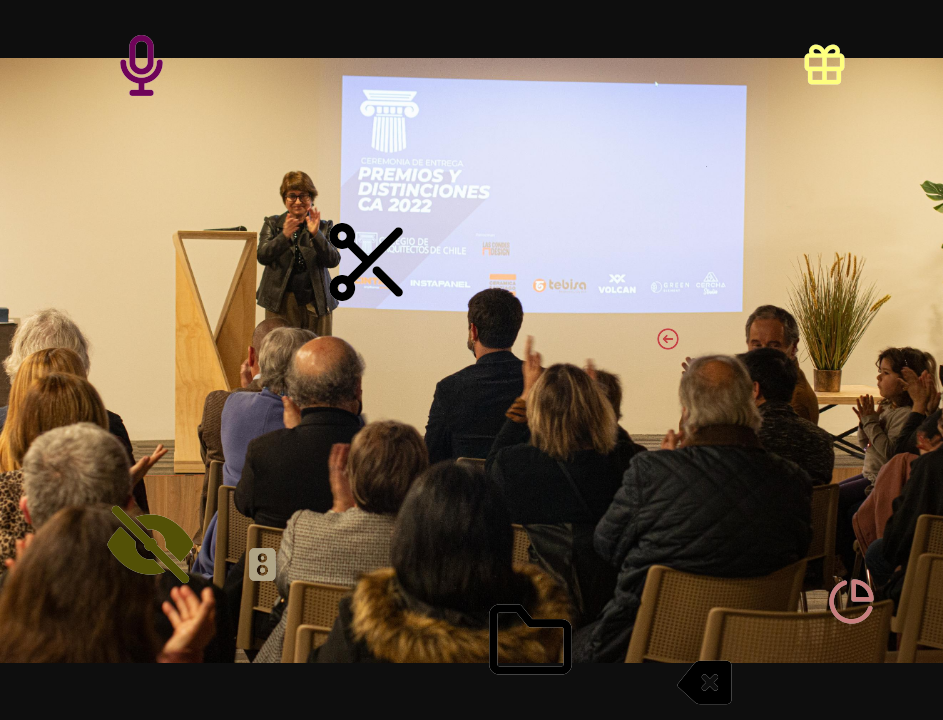 This screenshot has width=943, height=720. I want to click on tap to use voice input, so click(141, 65).